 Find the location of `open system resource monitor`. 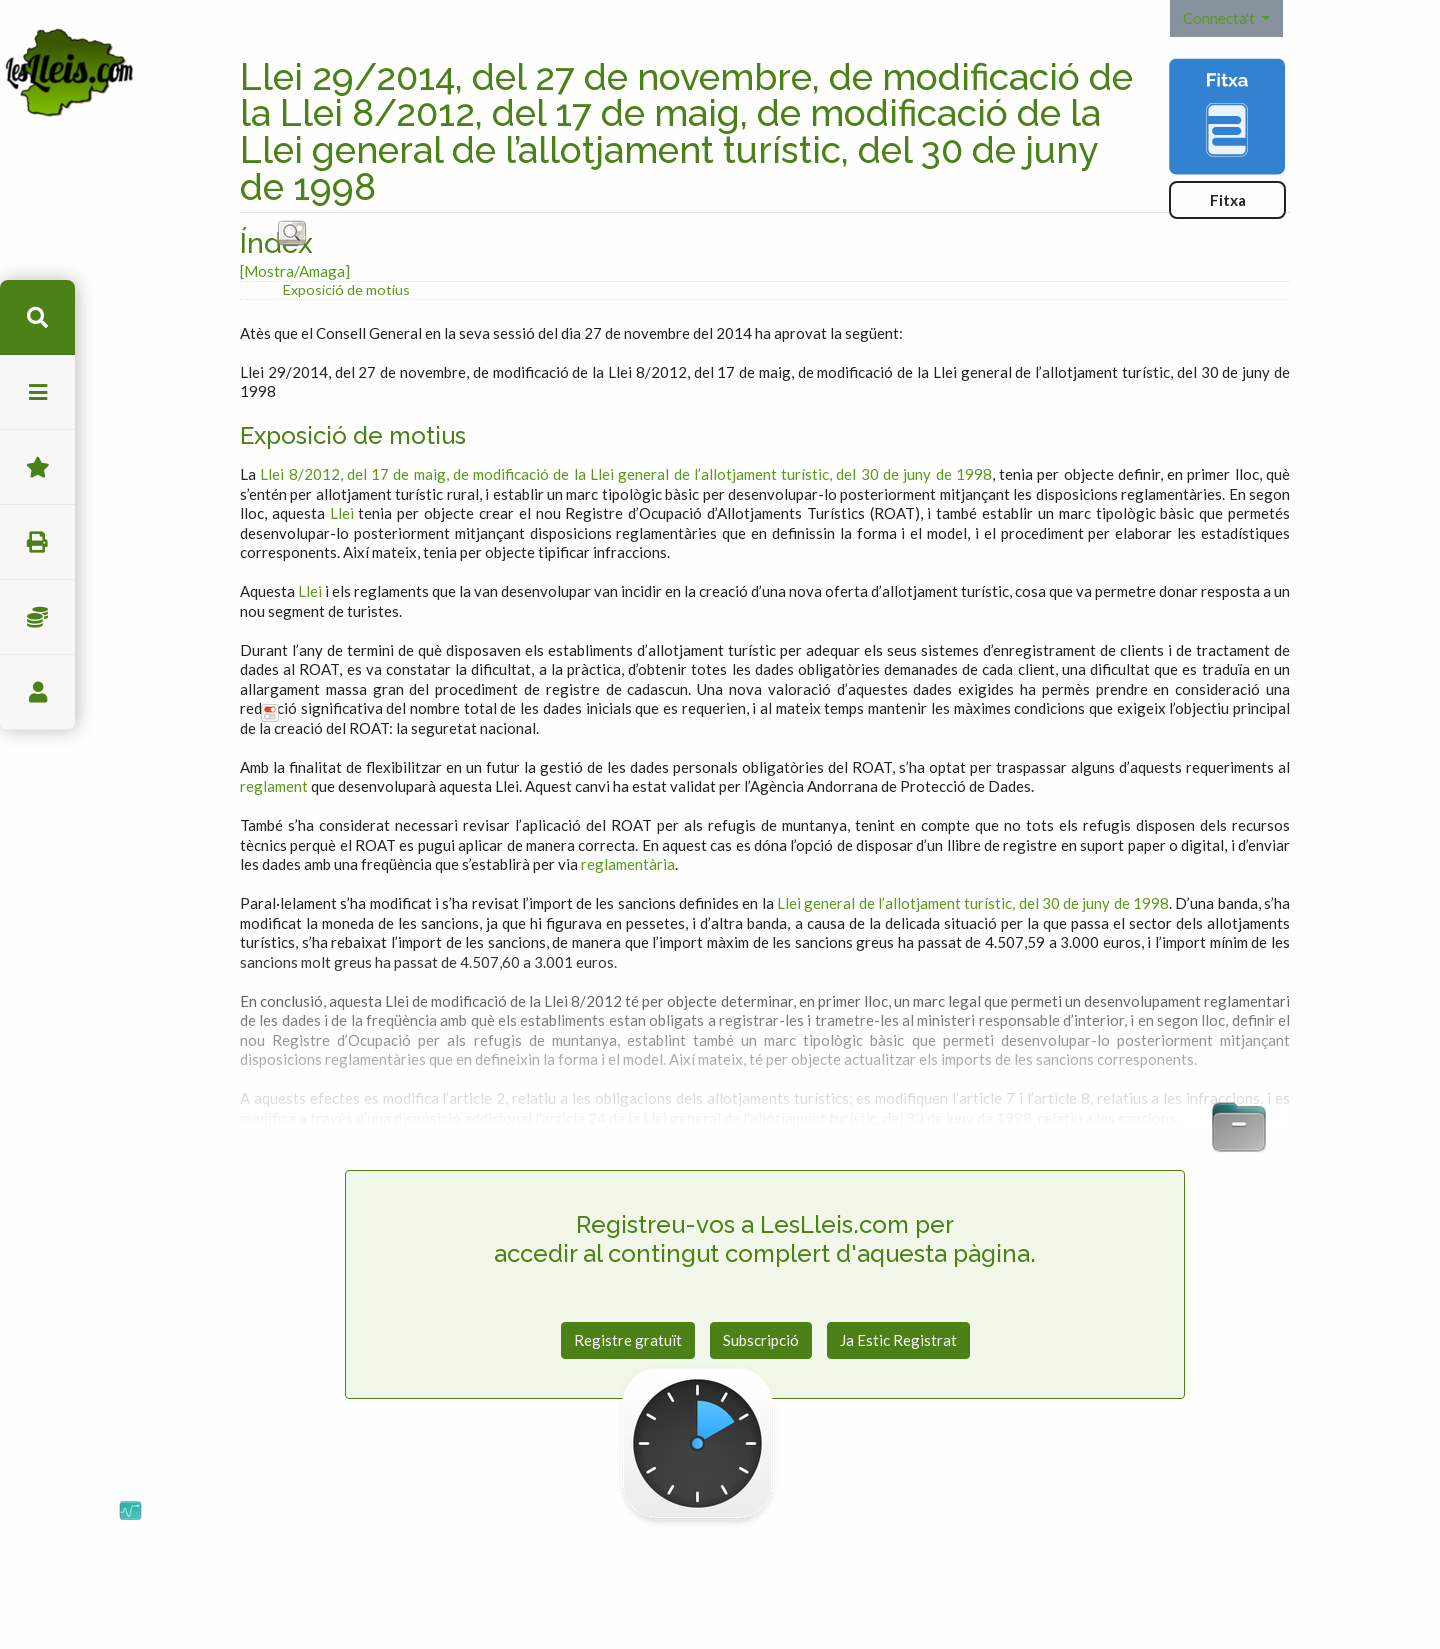

open system resource monitor is located at coordinates (130, 1510).